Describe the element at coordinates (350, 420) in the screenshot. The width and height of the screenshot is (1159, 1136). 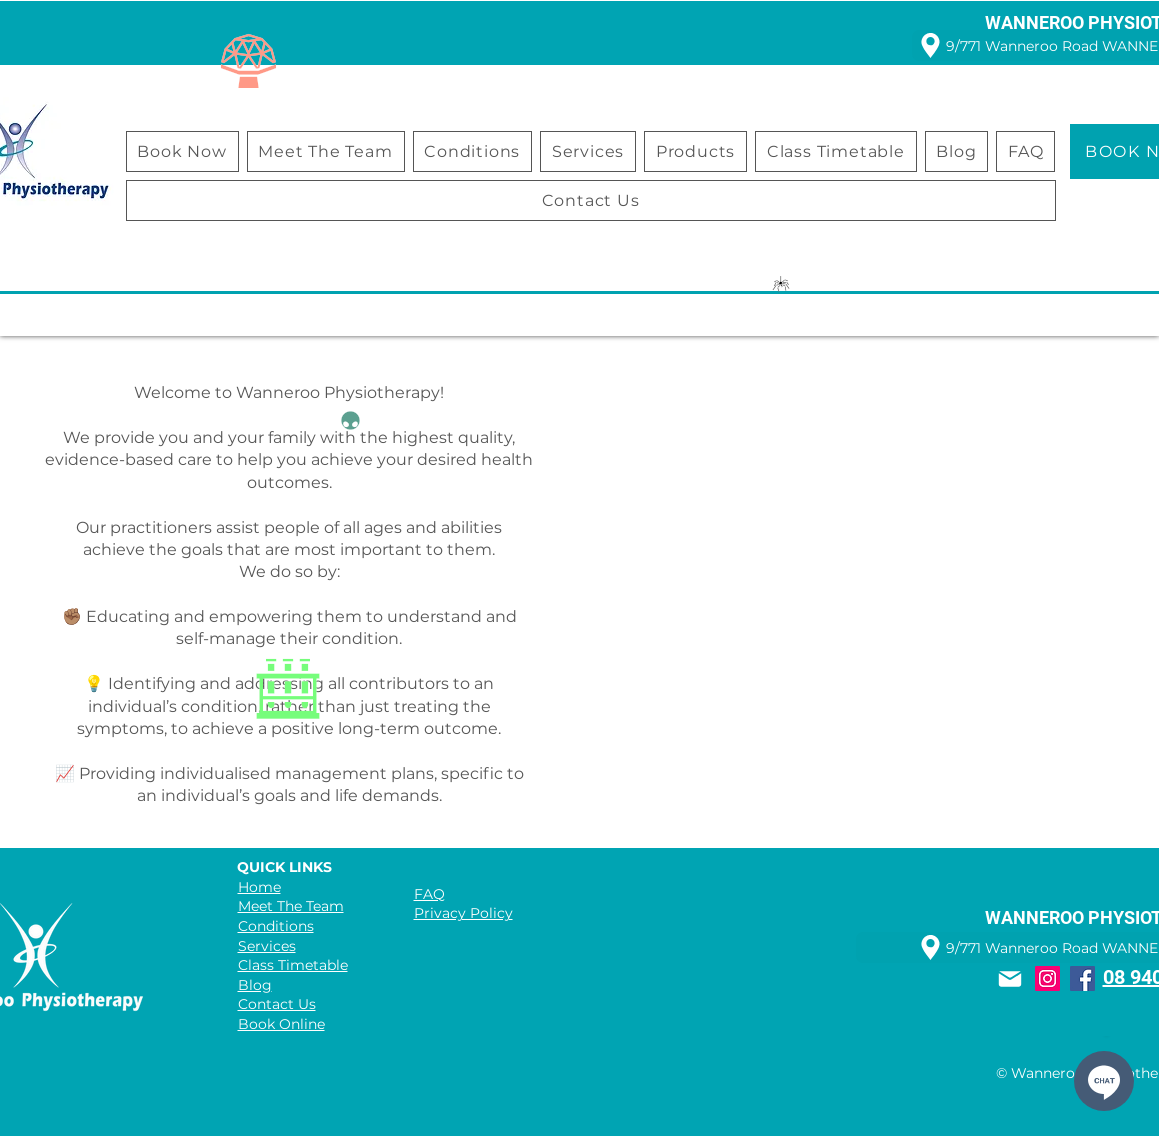
I see `select or summon a soul vessel item` at that location.